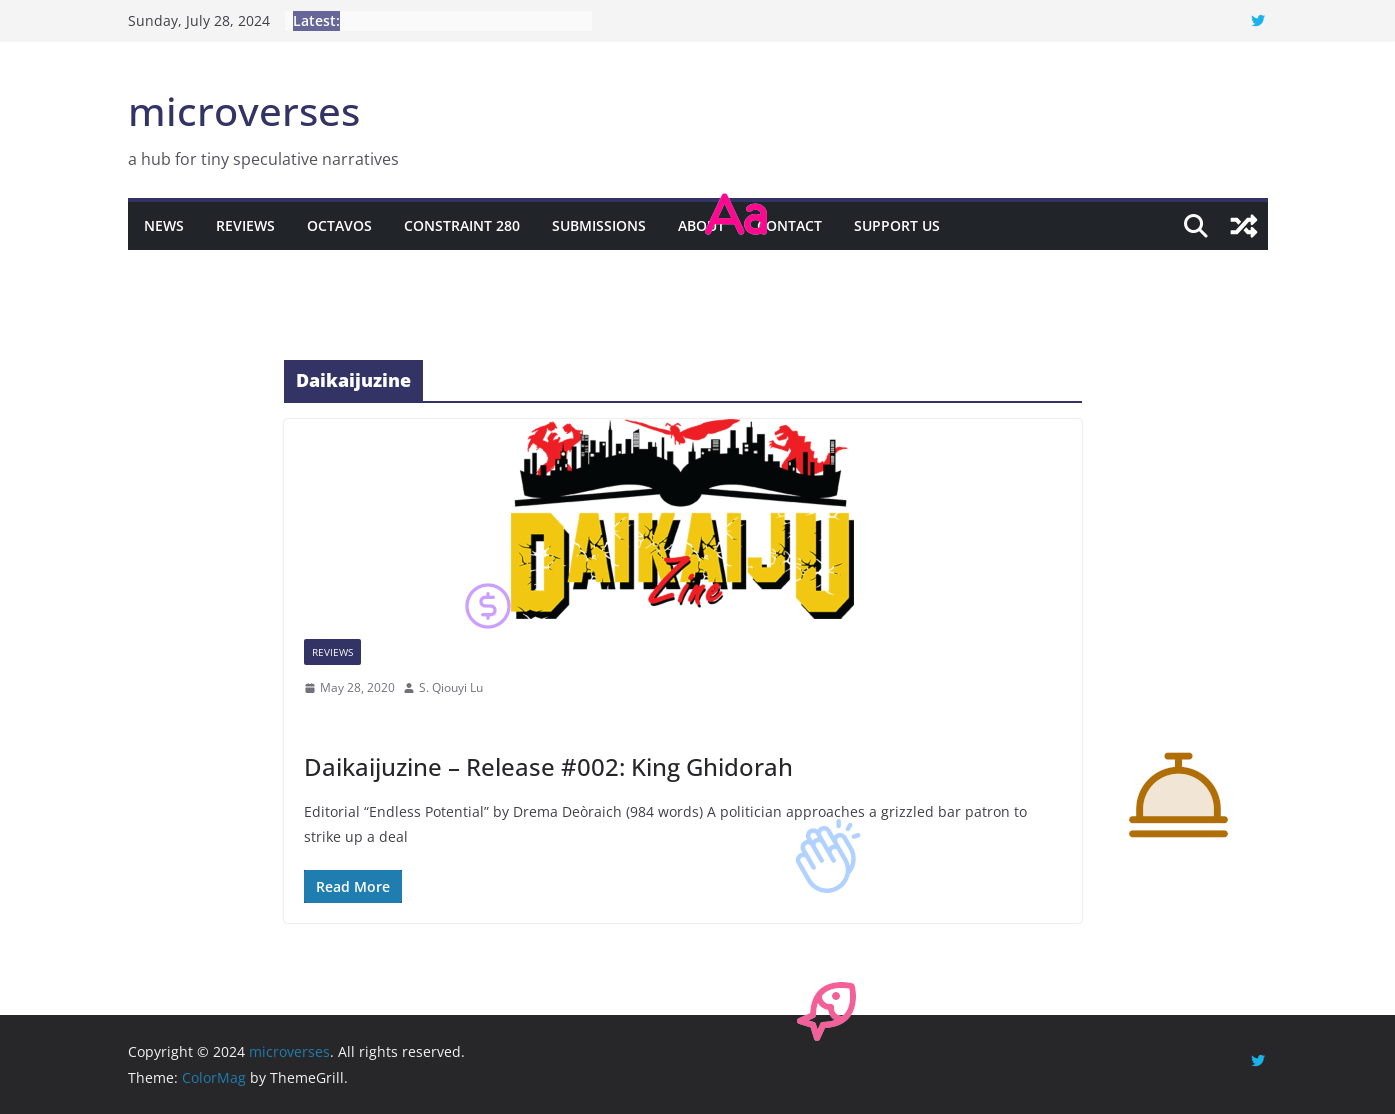 The width and height of the screenshot is (1395, 1114). Describe the element at coordinates (737, 215) in the screenshot. I see `change font or text settings` at that location.